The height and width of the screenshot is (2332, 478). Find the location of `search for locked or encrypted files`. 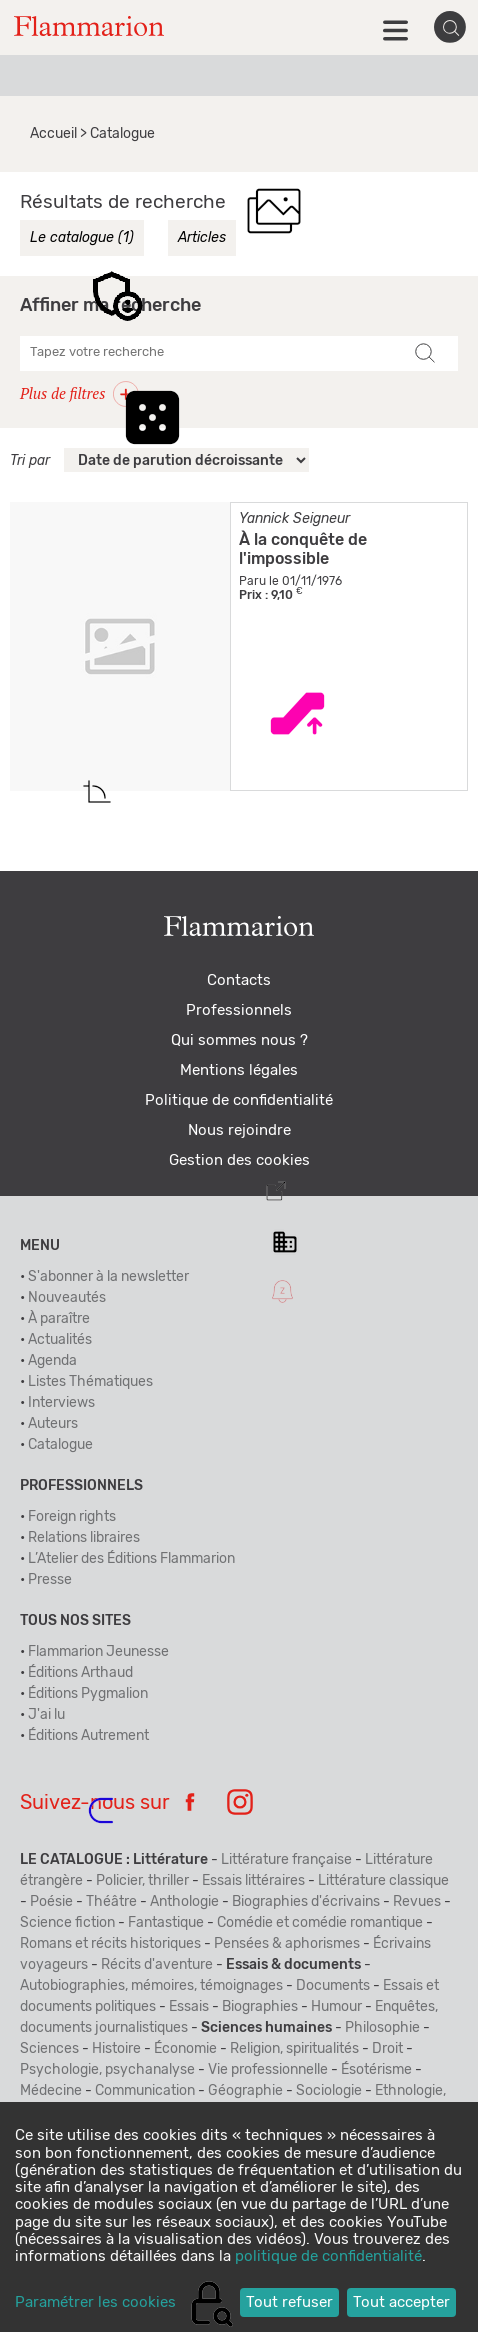

search for locked or encrypted files is located at coordinates (209, 2303).